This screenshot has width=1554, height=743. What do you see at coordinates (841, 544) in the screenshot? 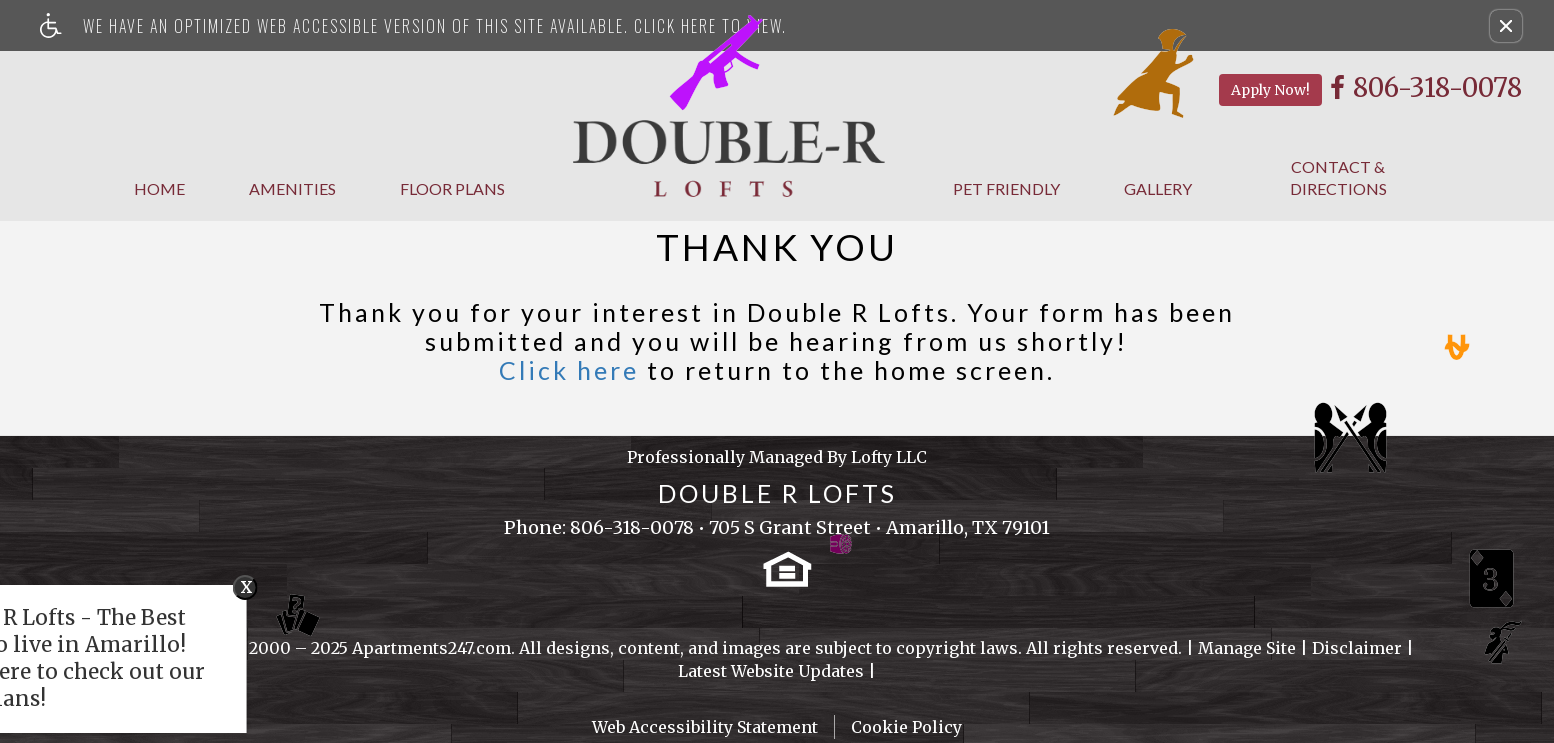
I see `access turbine or engine controls` at bounding box center [841, 544].